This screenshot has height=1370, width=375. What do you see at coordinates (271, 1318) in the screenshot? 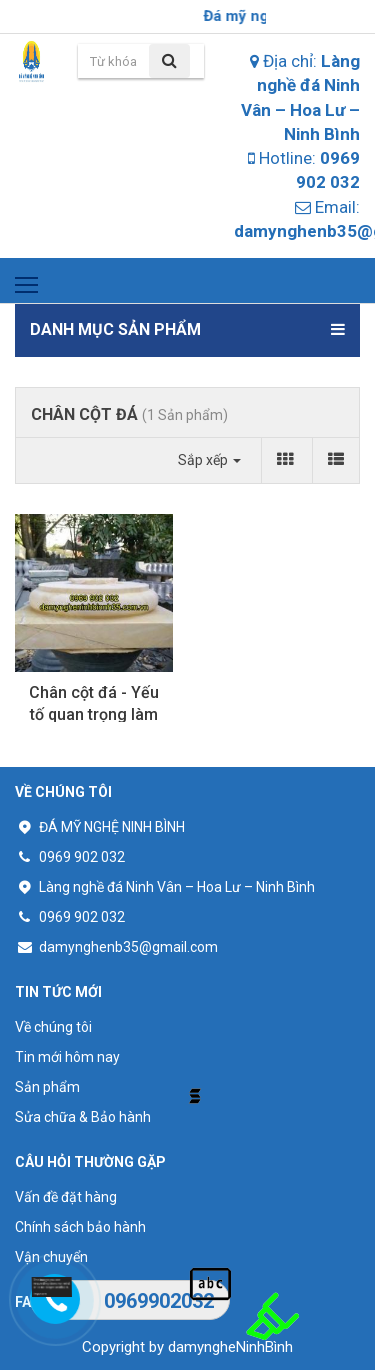
I see `highlight or mark selected text` at bounding box center [271, 1318].